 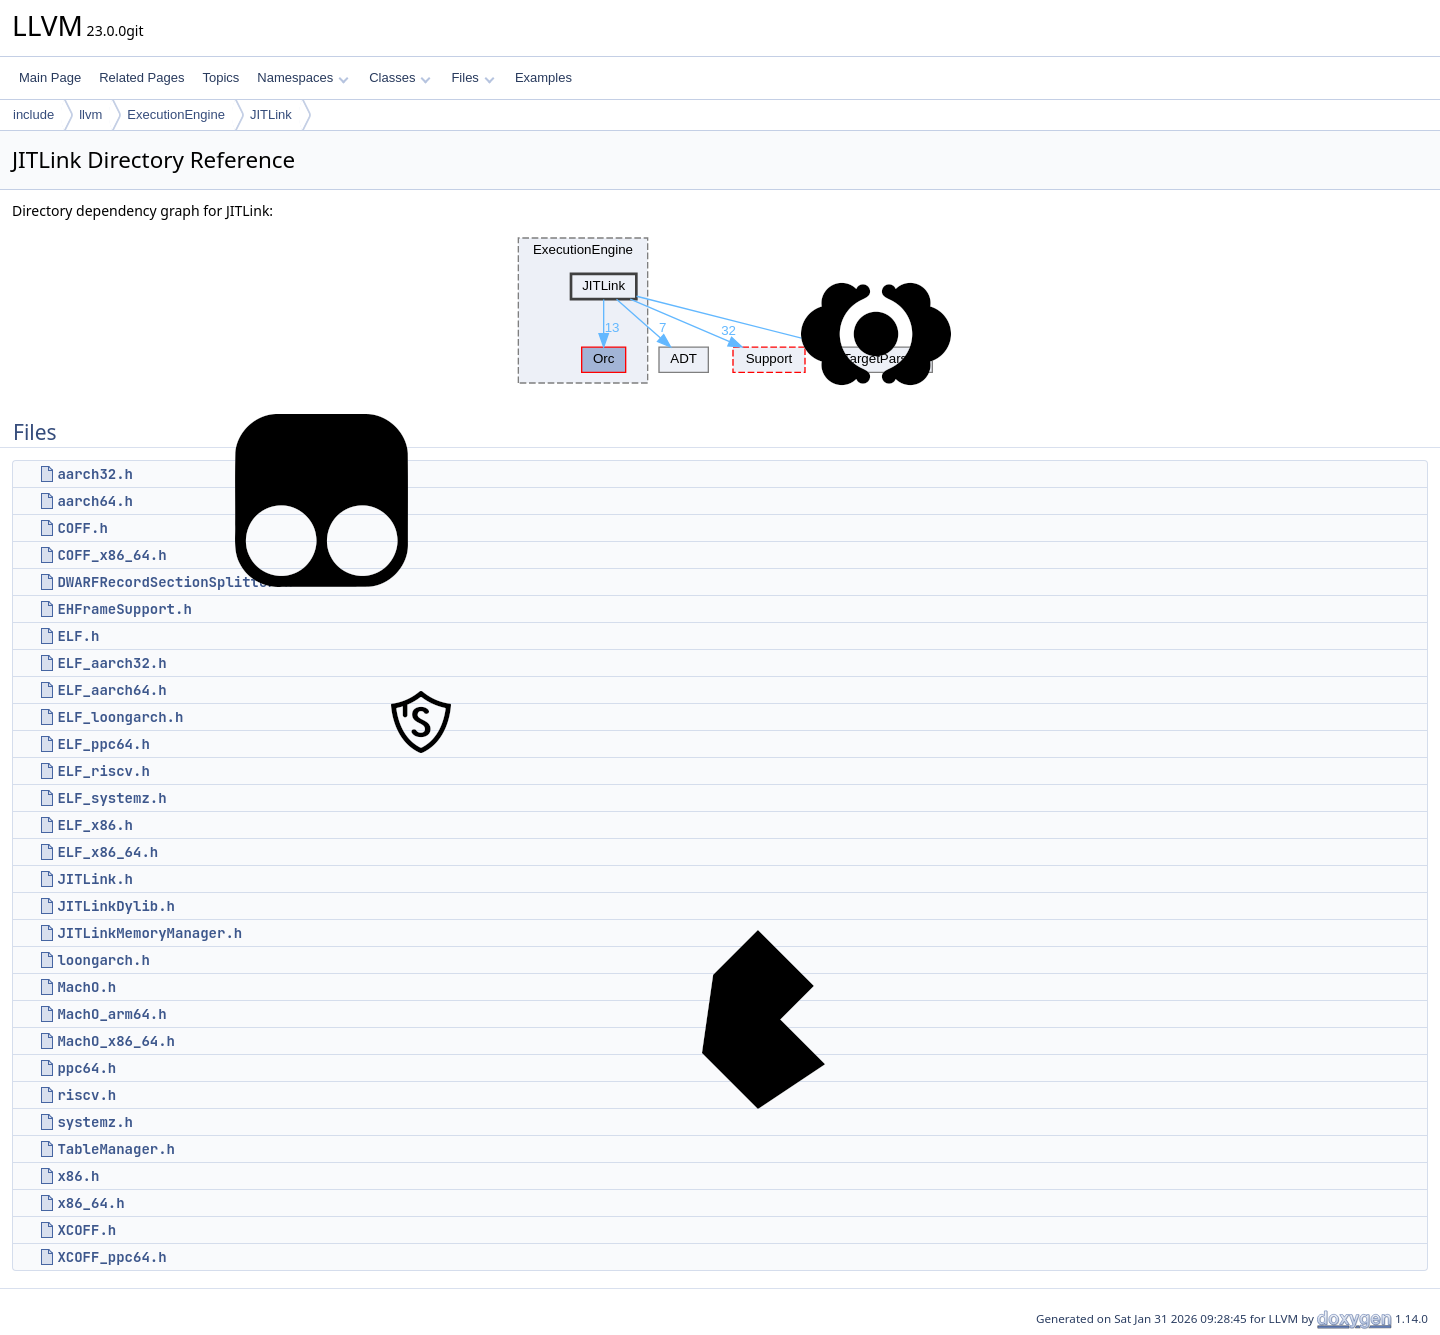 I want to click on bulma CSS framework logo, so click(x=763, y=1019).